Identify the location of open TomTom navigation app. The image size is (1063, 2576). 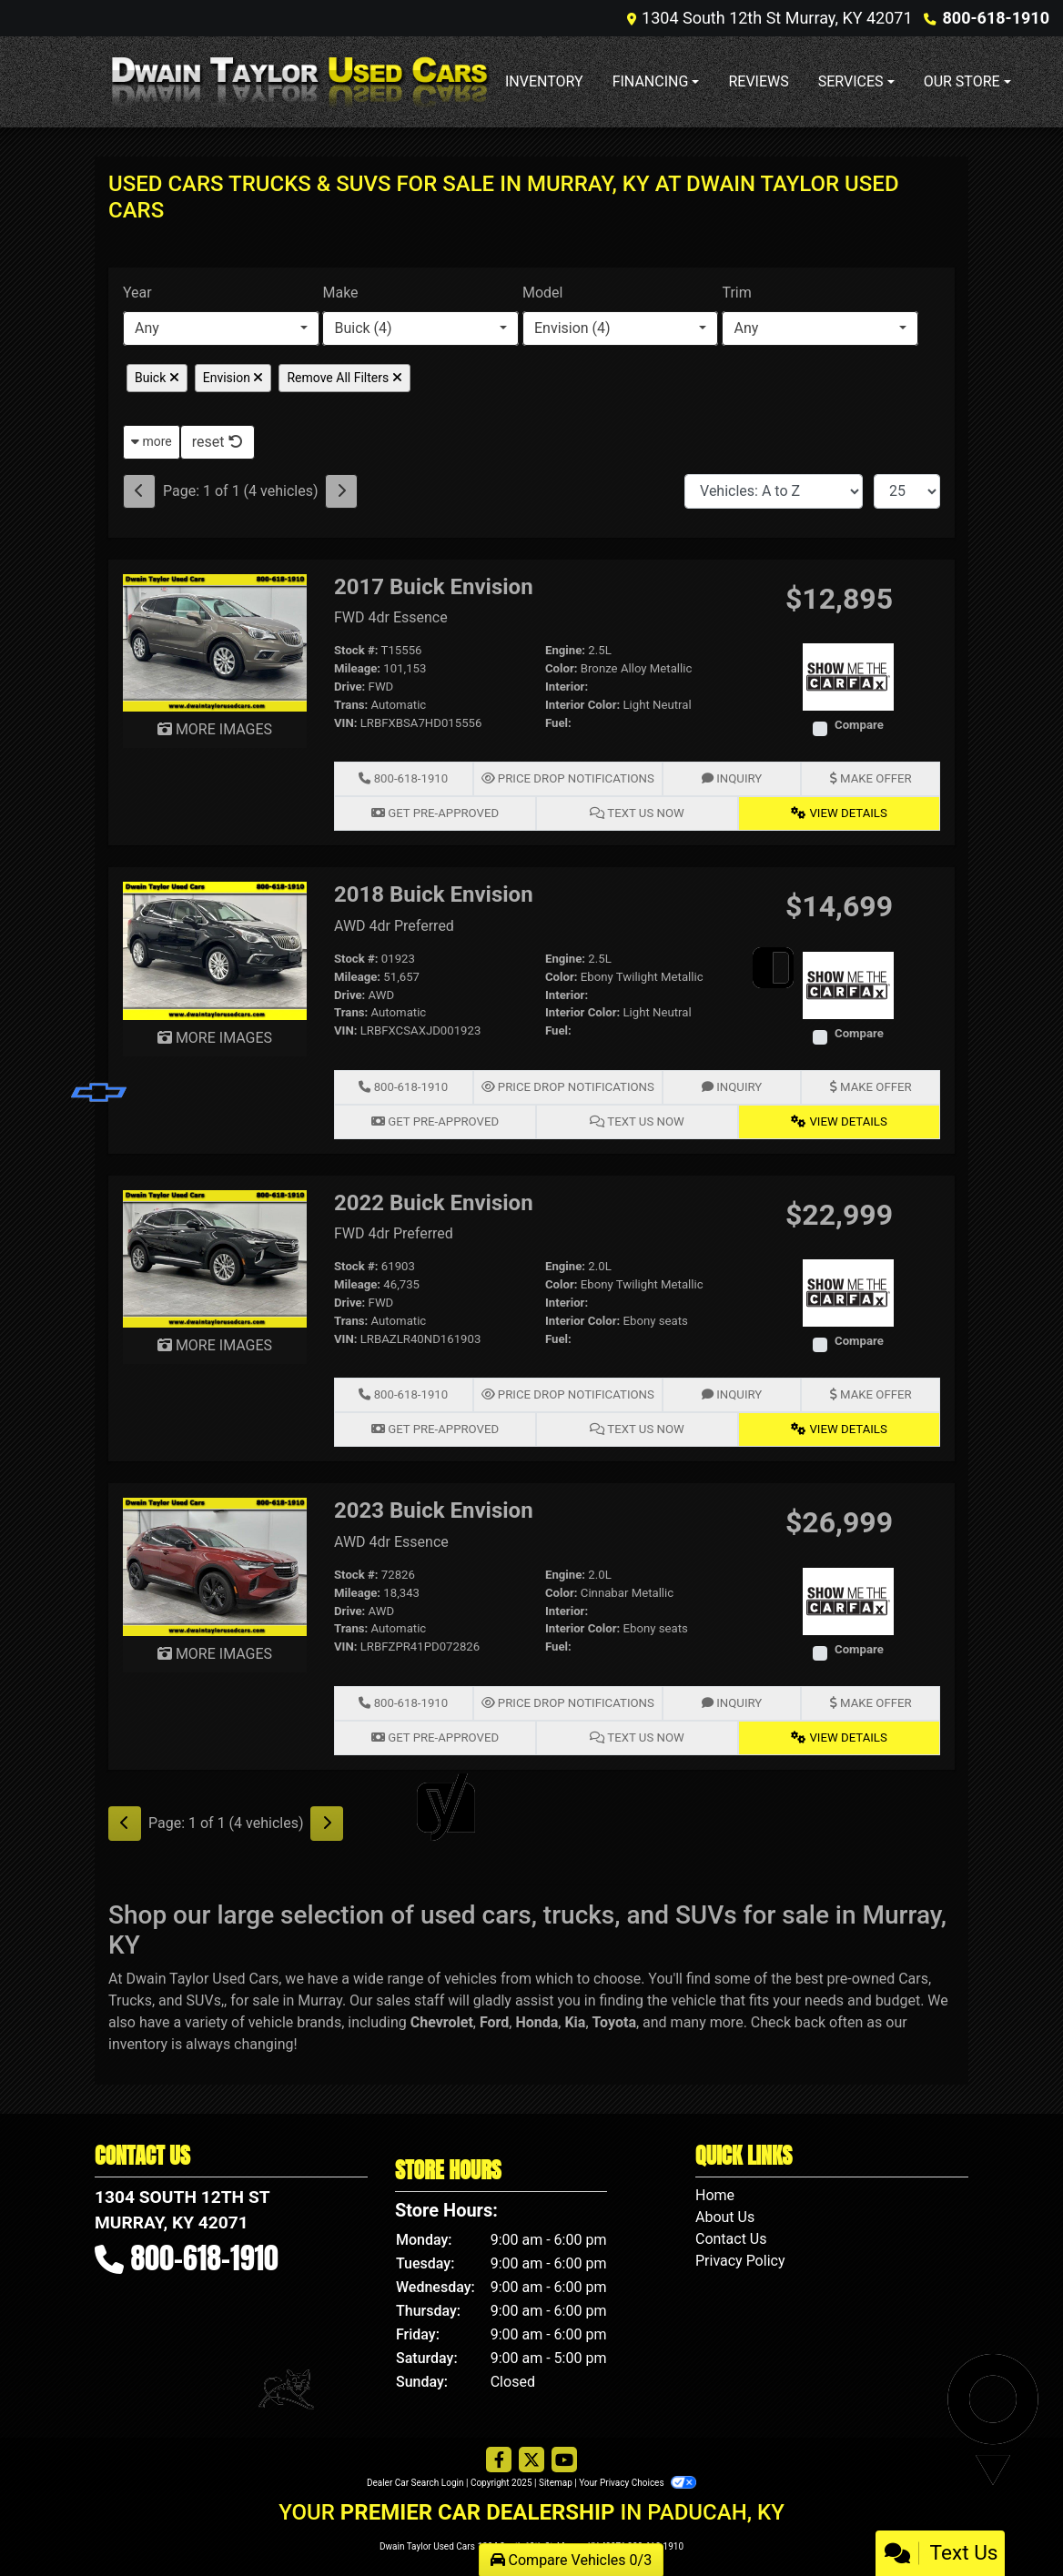
(993, 2419).